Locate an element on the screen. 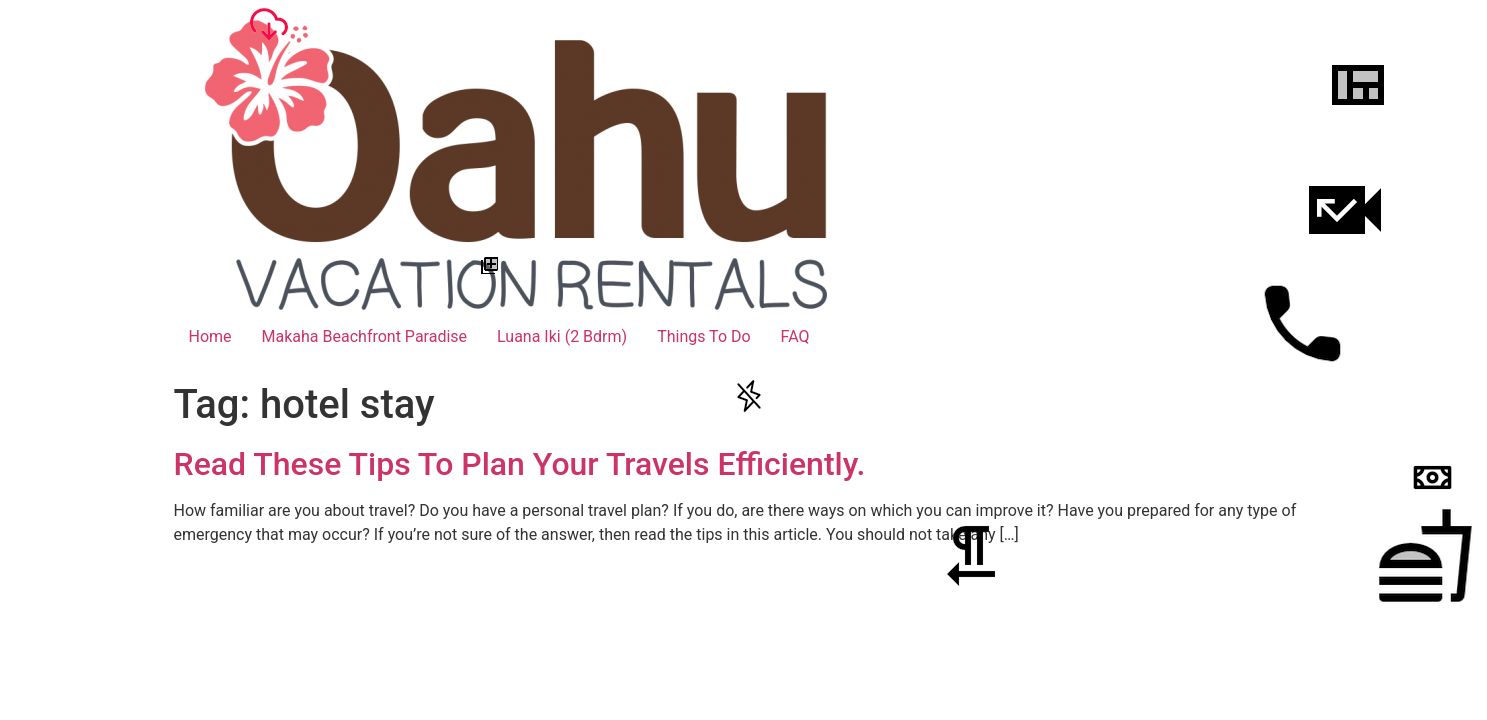 The width and height of the screenshot is (1487, 720). find nearby fast food restaurants is located at coordinates (1425, 555).